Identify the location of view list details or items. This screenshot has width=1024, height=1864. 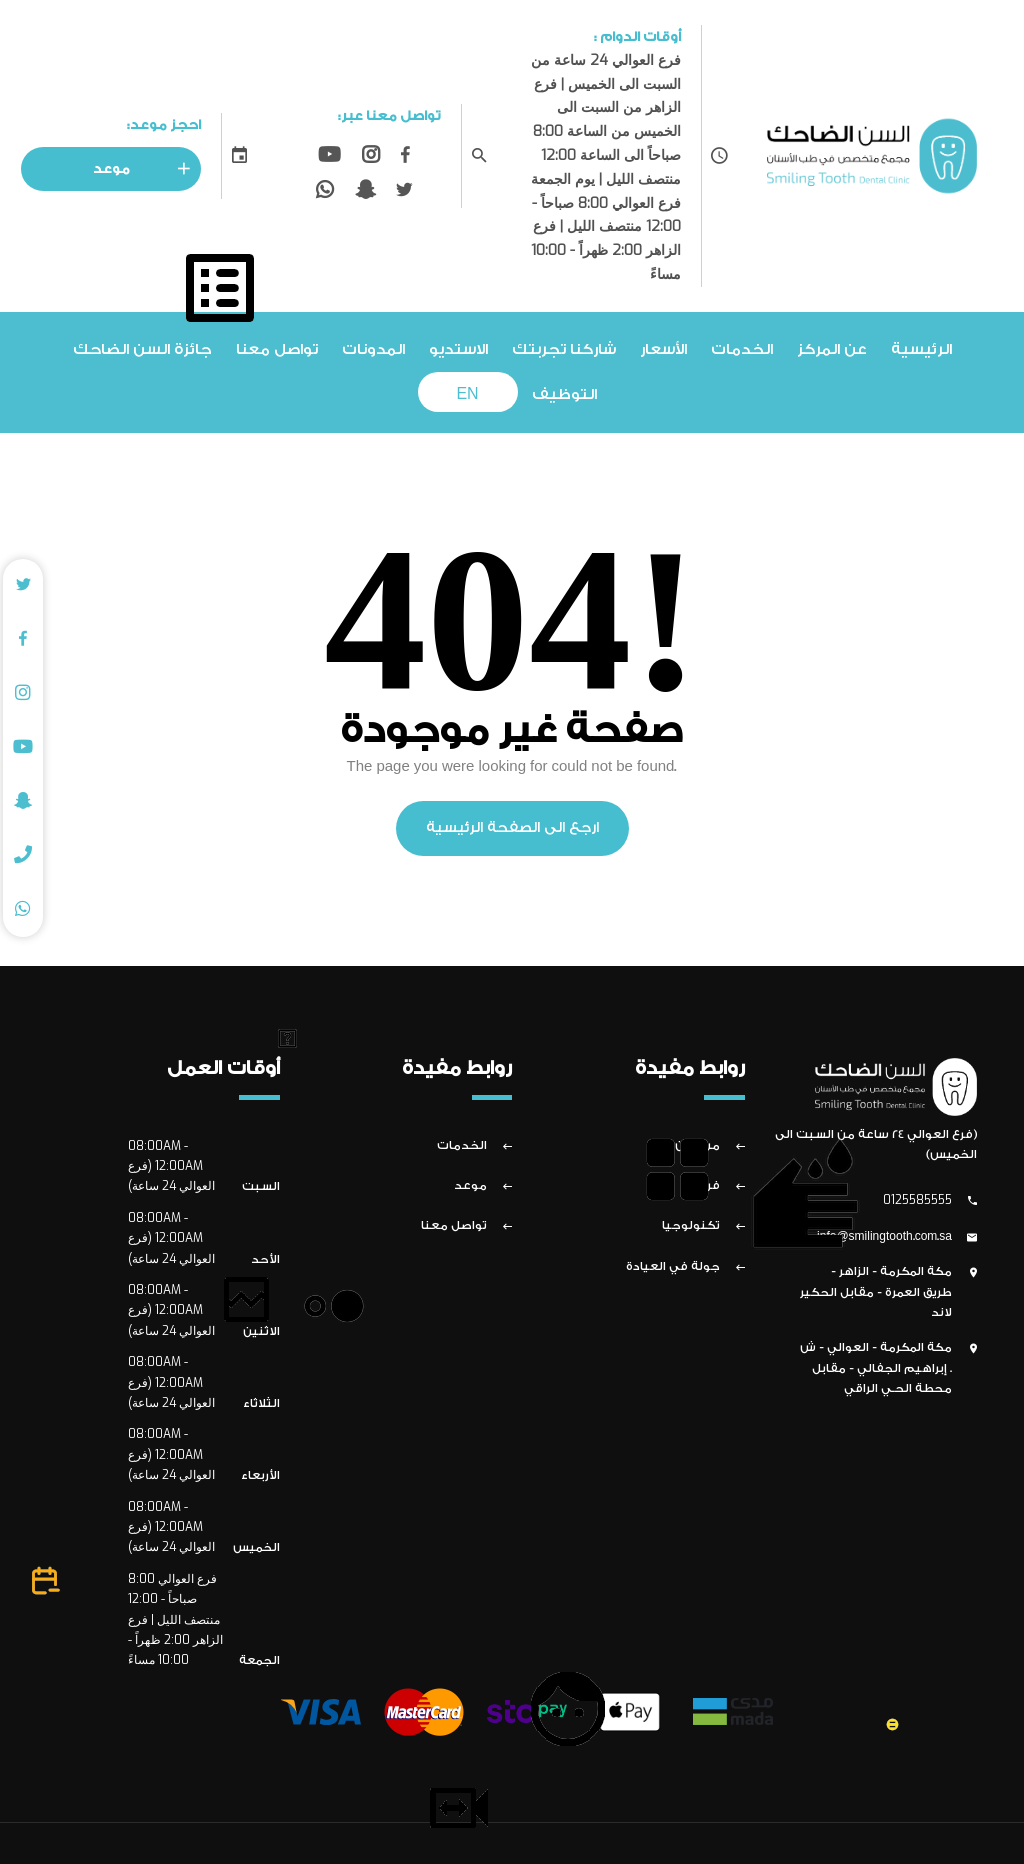
(220, 288).